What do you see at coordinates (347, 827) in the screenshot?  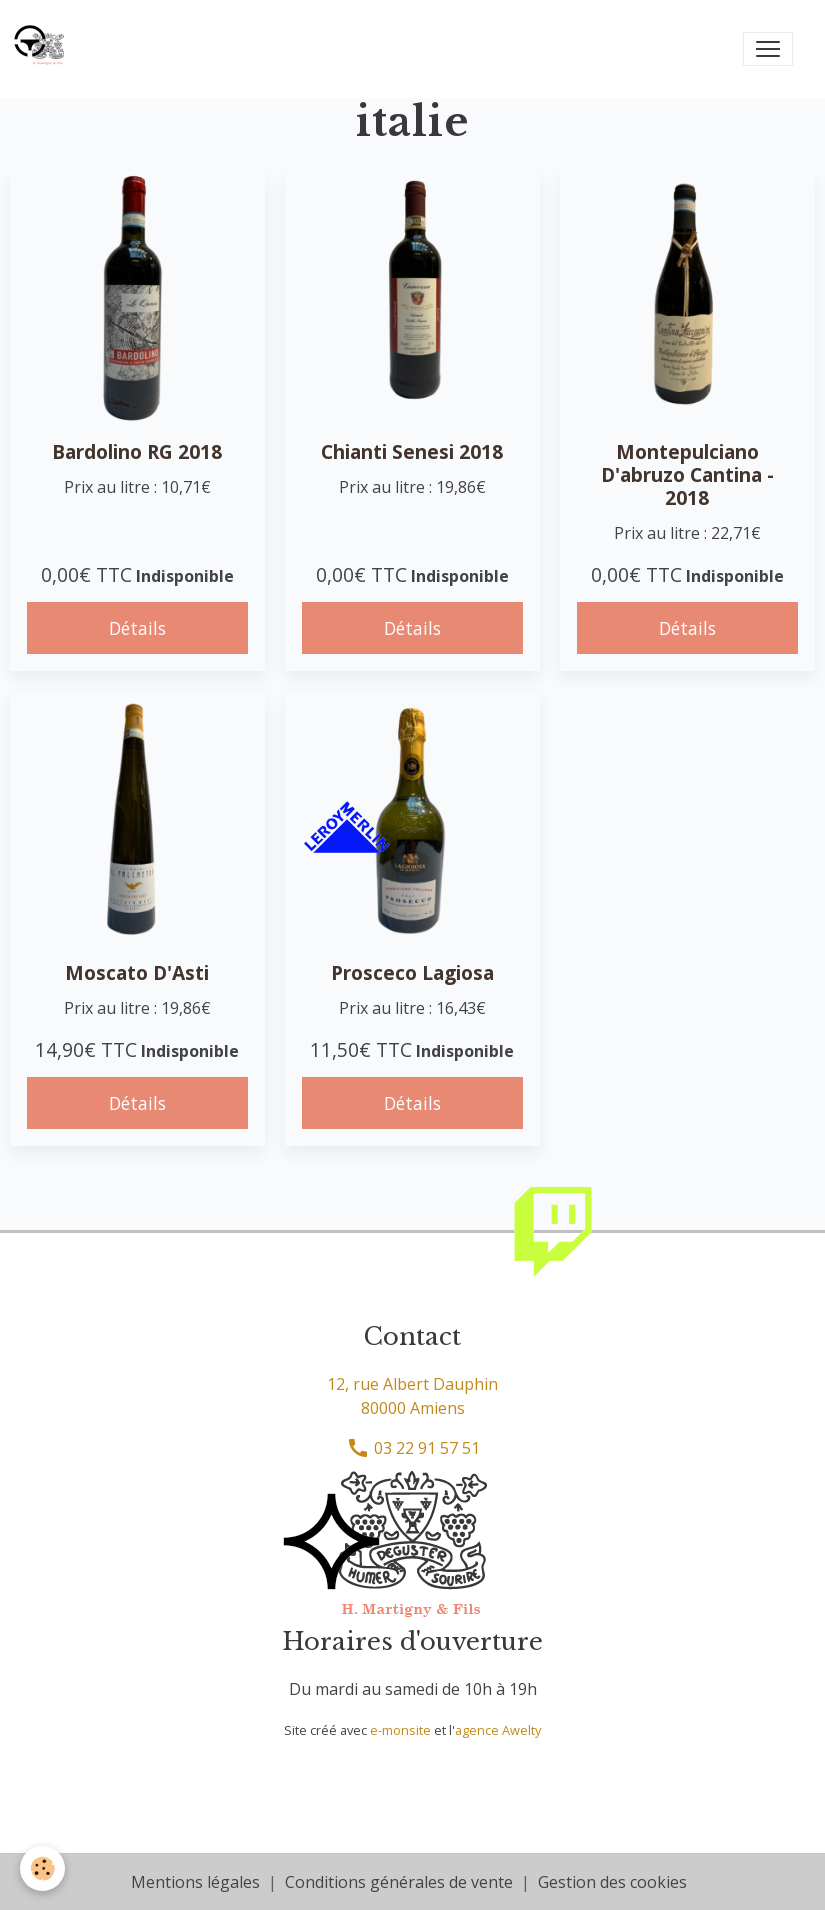 I see `visit the Leroy Merlin website or app` at bounding box center [347, 827].